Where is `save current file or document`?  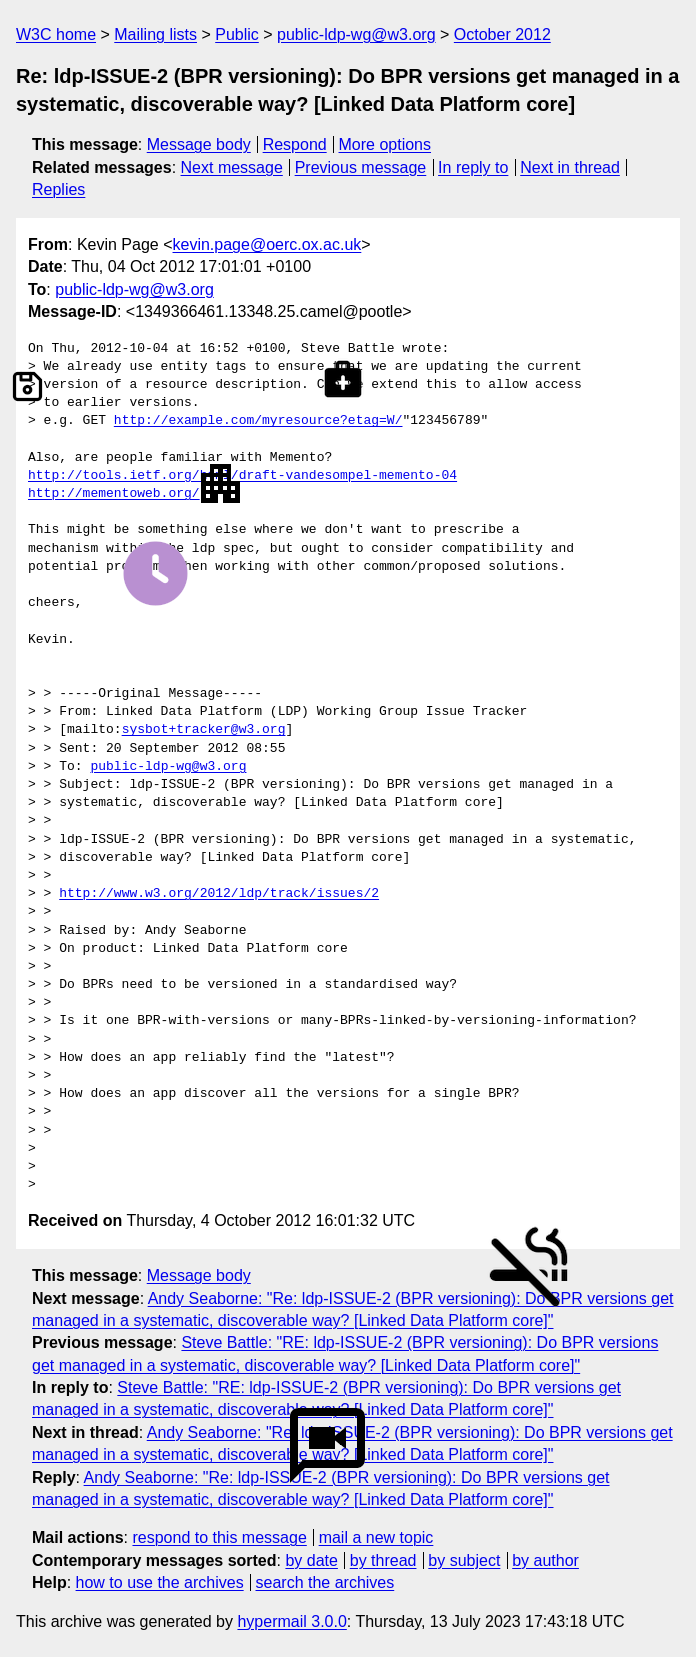
save current file or document is located at coordinates (27, 386).